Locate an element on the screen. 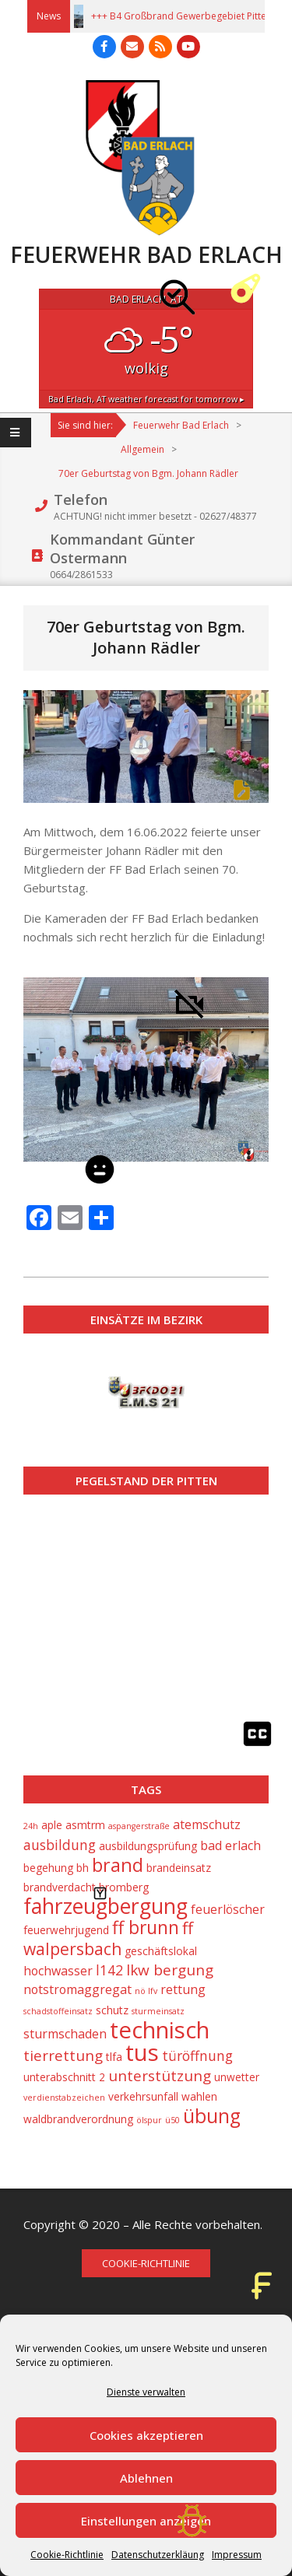  indicates Swiss franc currency is located at coordinates (262, 2286).